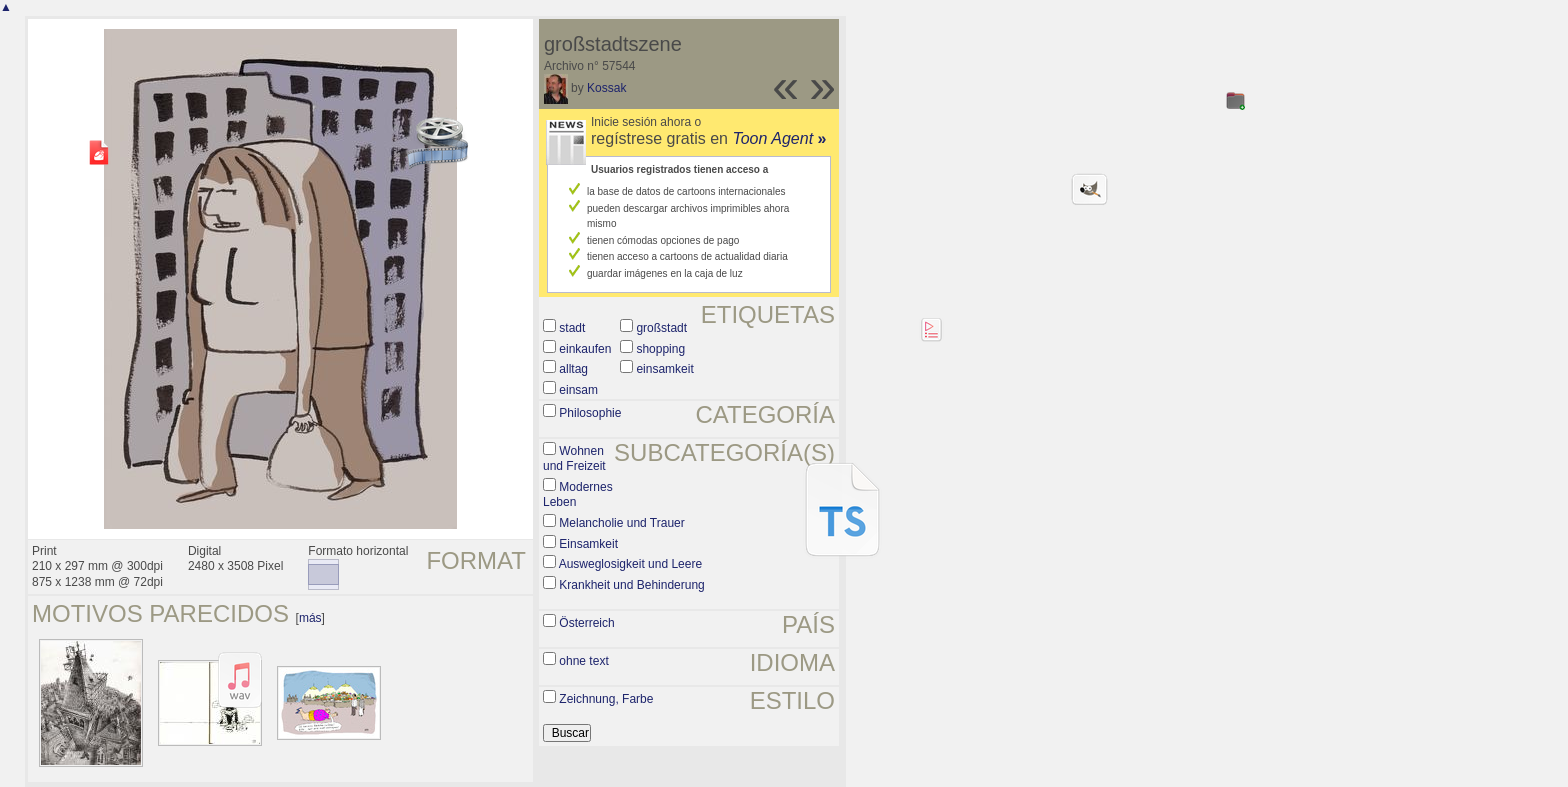 This screenshot has height=787, width=1568. I want to click on a compressed GIMP image file, so click(1089, 188).